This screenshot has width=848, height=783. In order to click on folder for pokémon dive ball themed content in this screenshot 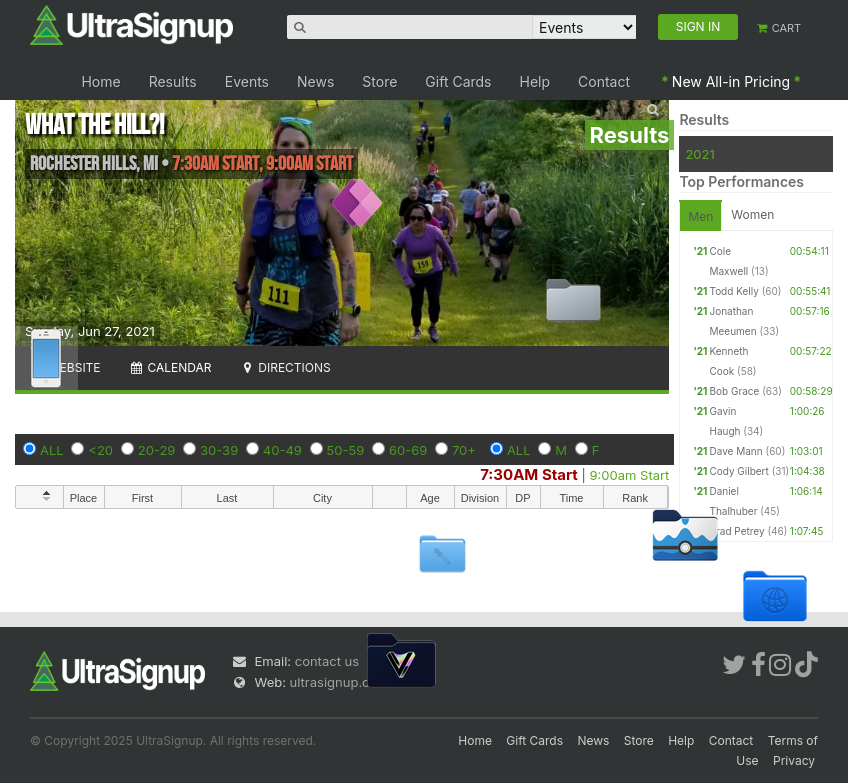, I will do `click(685, 537)`.